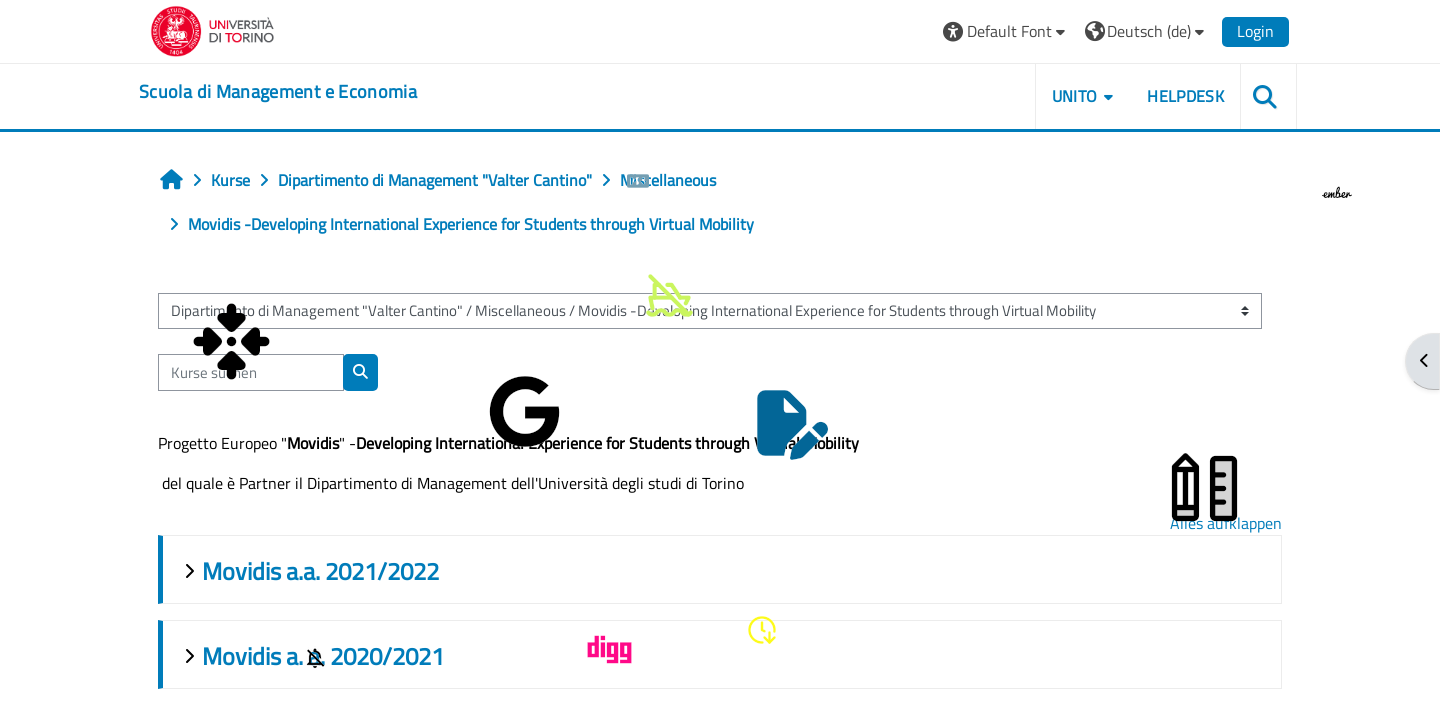  What do you see at coordinates (790, 423) in the screenshot?
I see `edit this document` at bounding box center [790, 423].